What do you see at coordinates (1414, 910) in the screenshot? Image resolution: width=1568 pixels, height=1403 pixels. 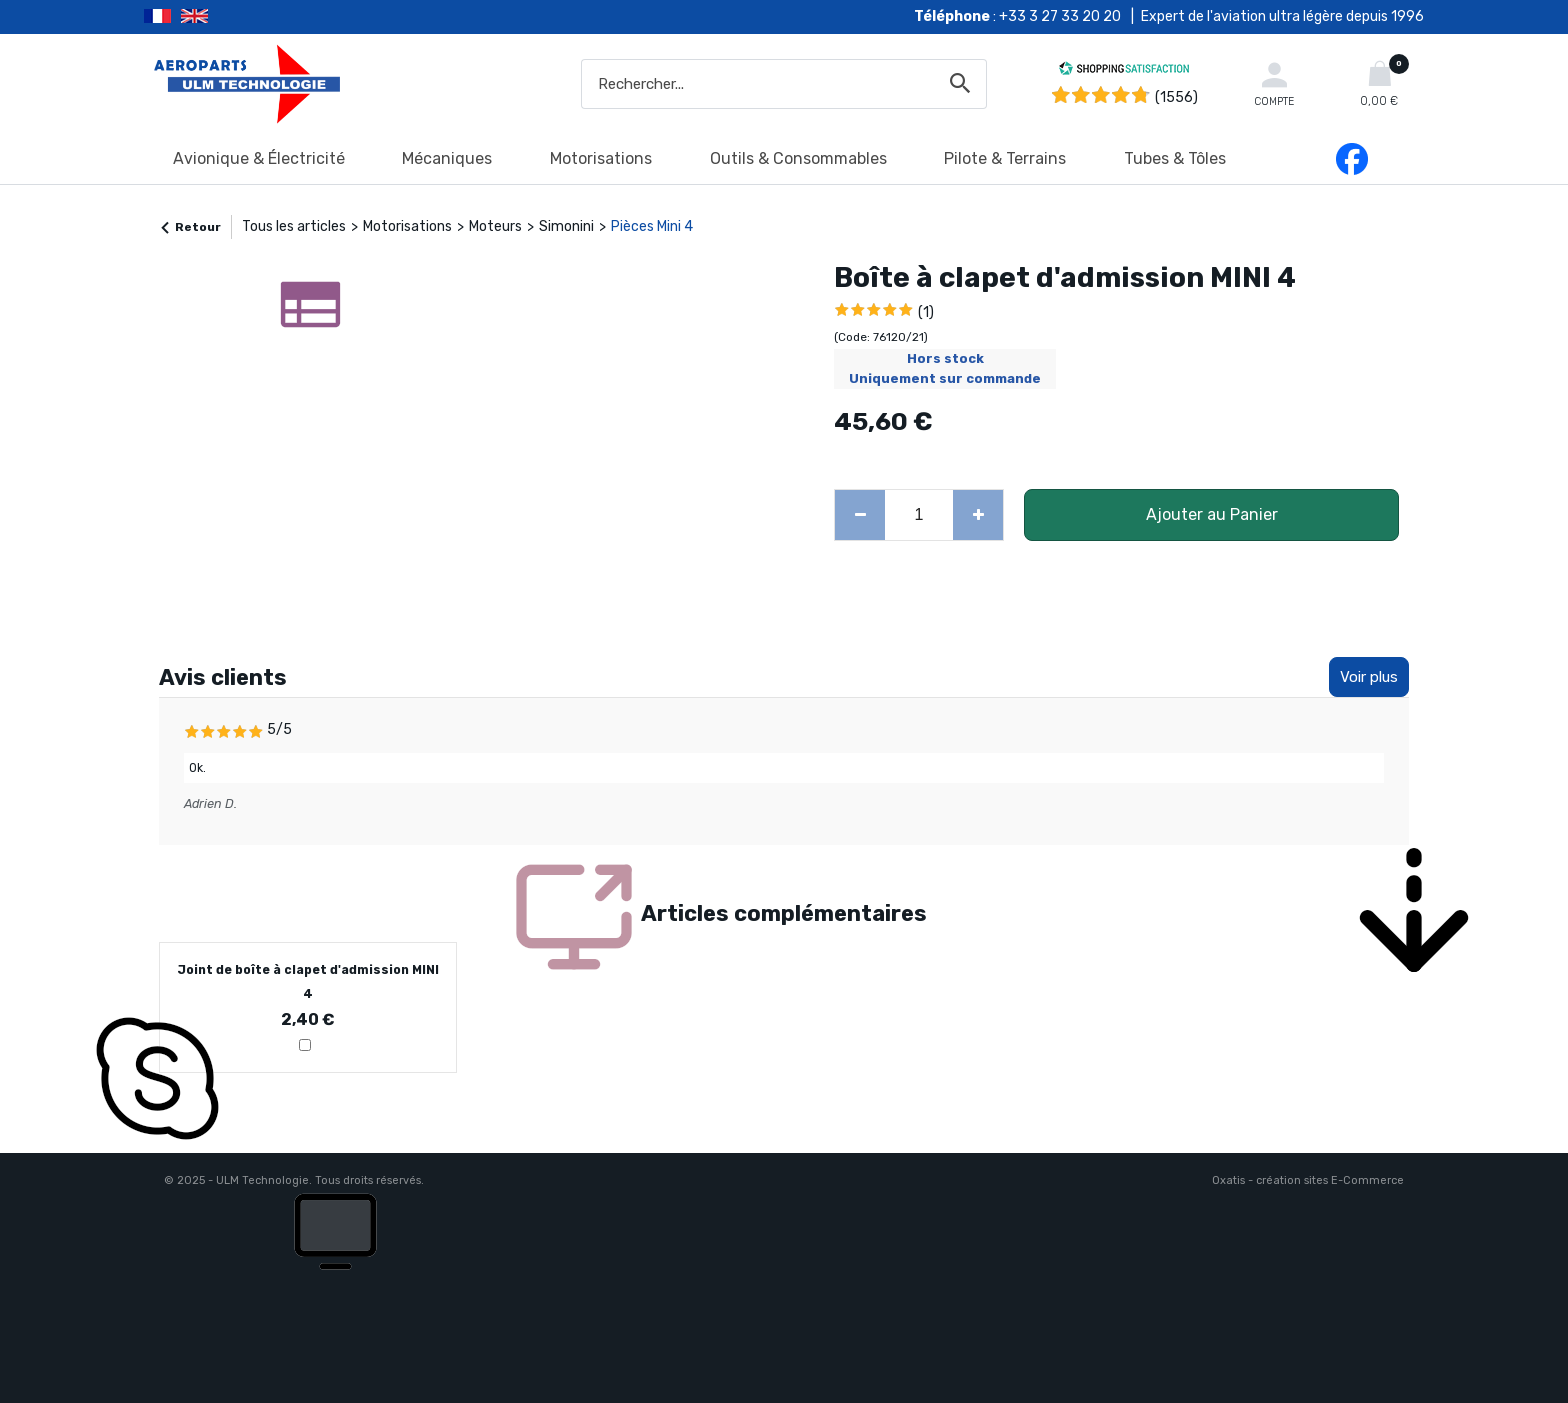 I see `download in progress` at bounding box center [1414, 910].